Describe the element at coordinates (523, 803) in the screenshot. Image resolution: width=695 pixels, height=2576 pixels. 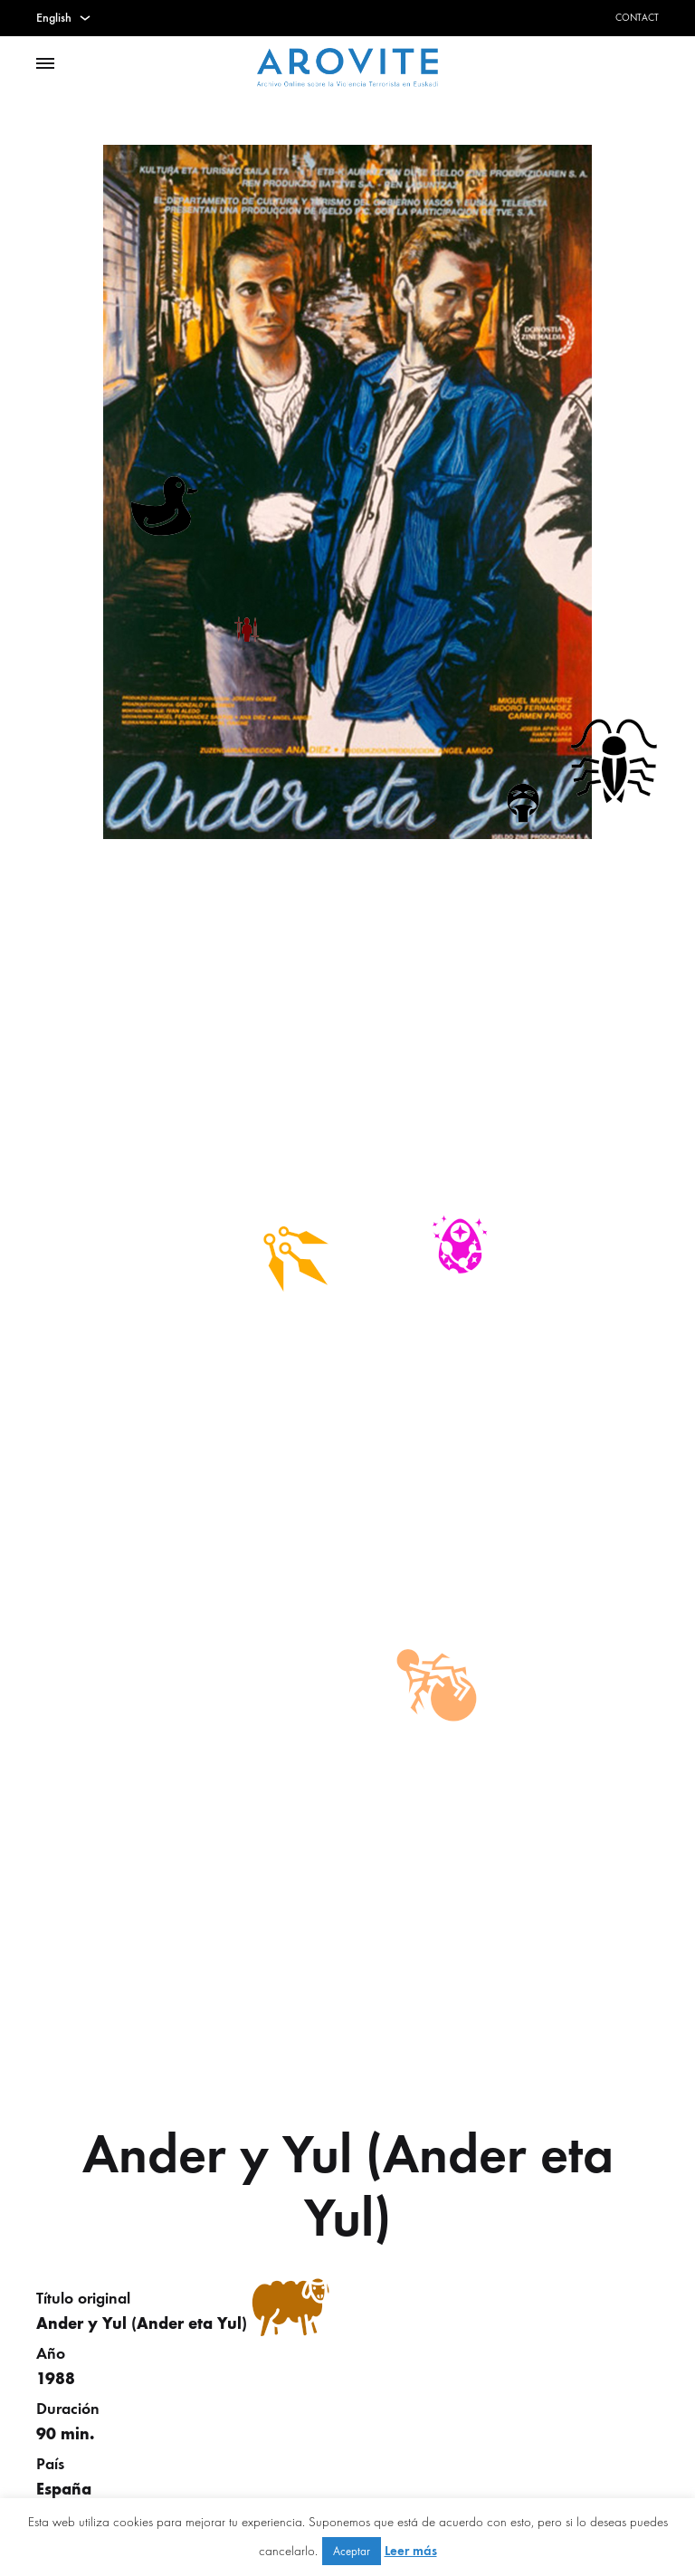
I see `indicates nausea or sickness status effect` at that location.